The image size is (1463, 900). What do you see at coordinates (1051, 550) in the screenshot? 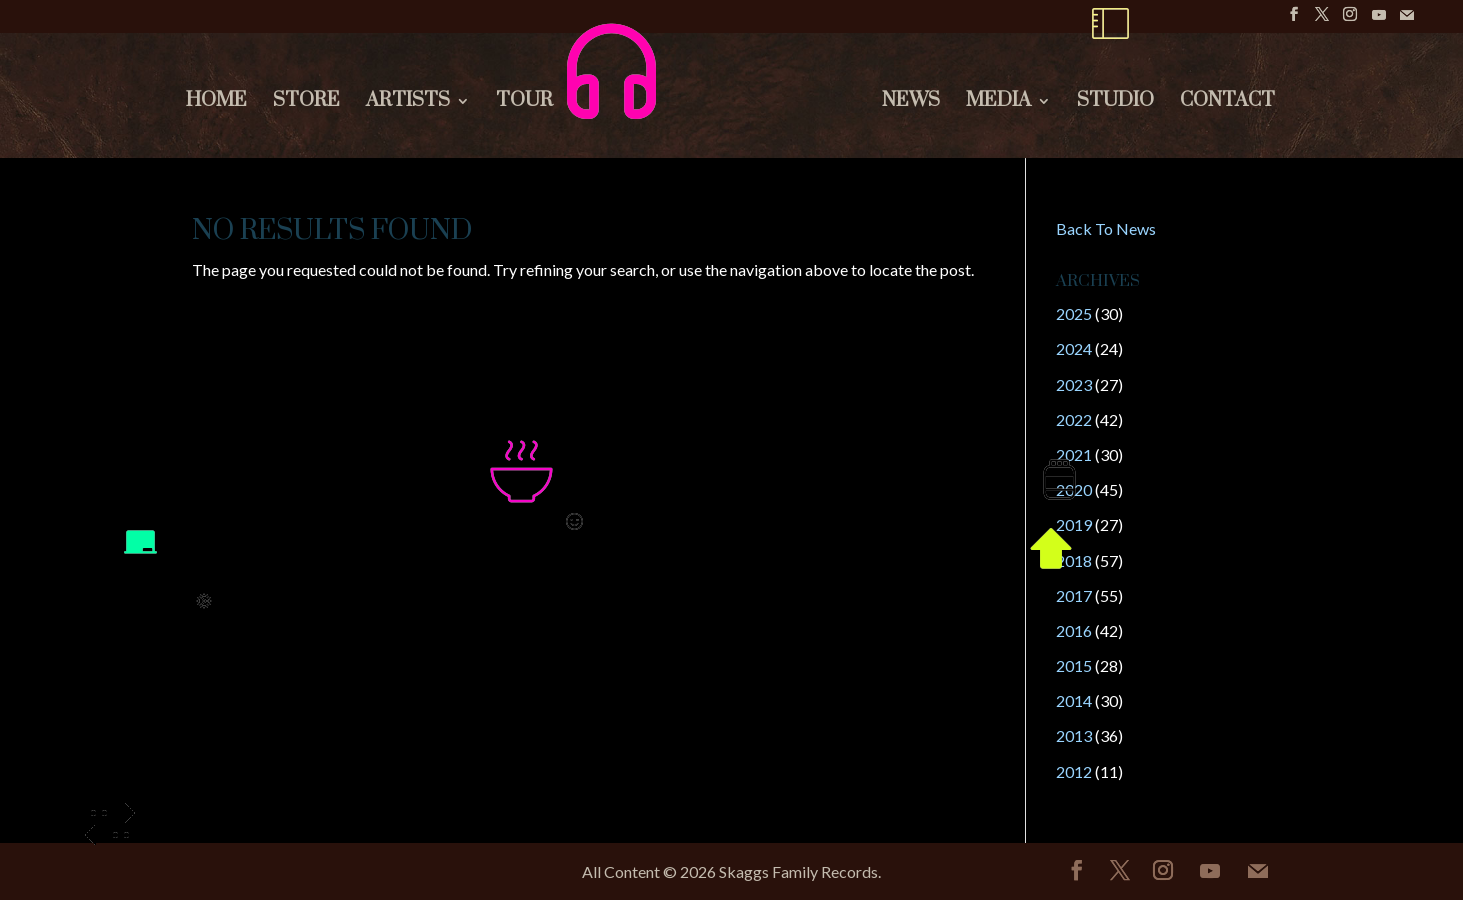
I see `upload a file or content` at bounding box center [1051, 550].